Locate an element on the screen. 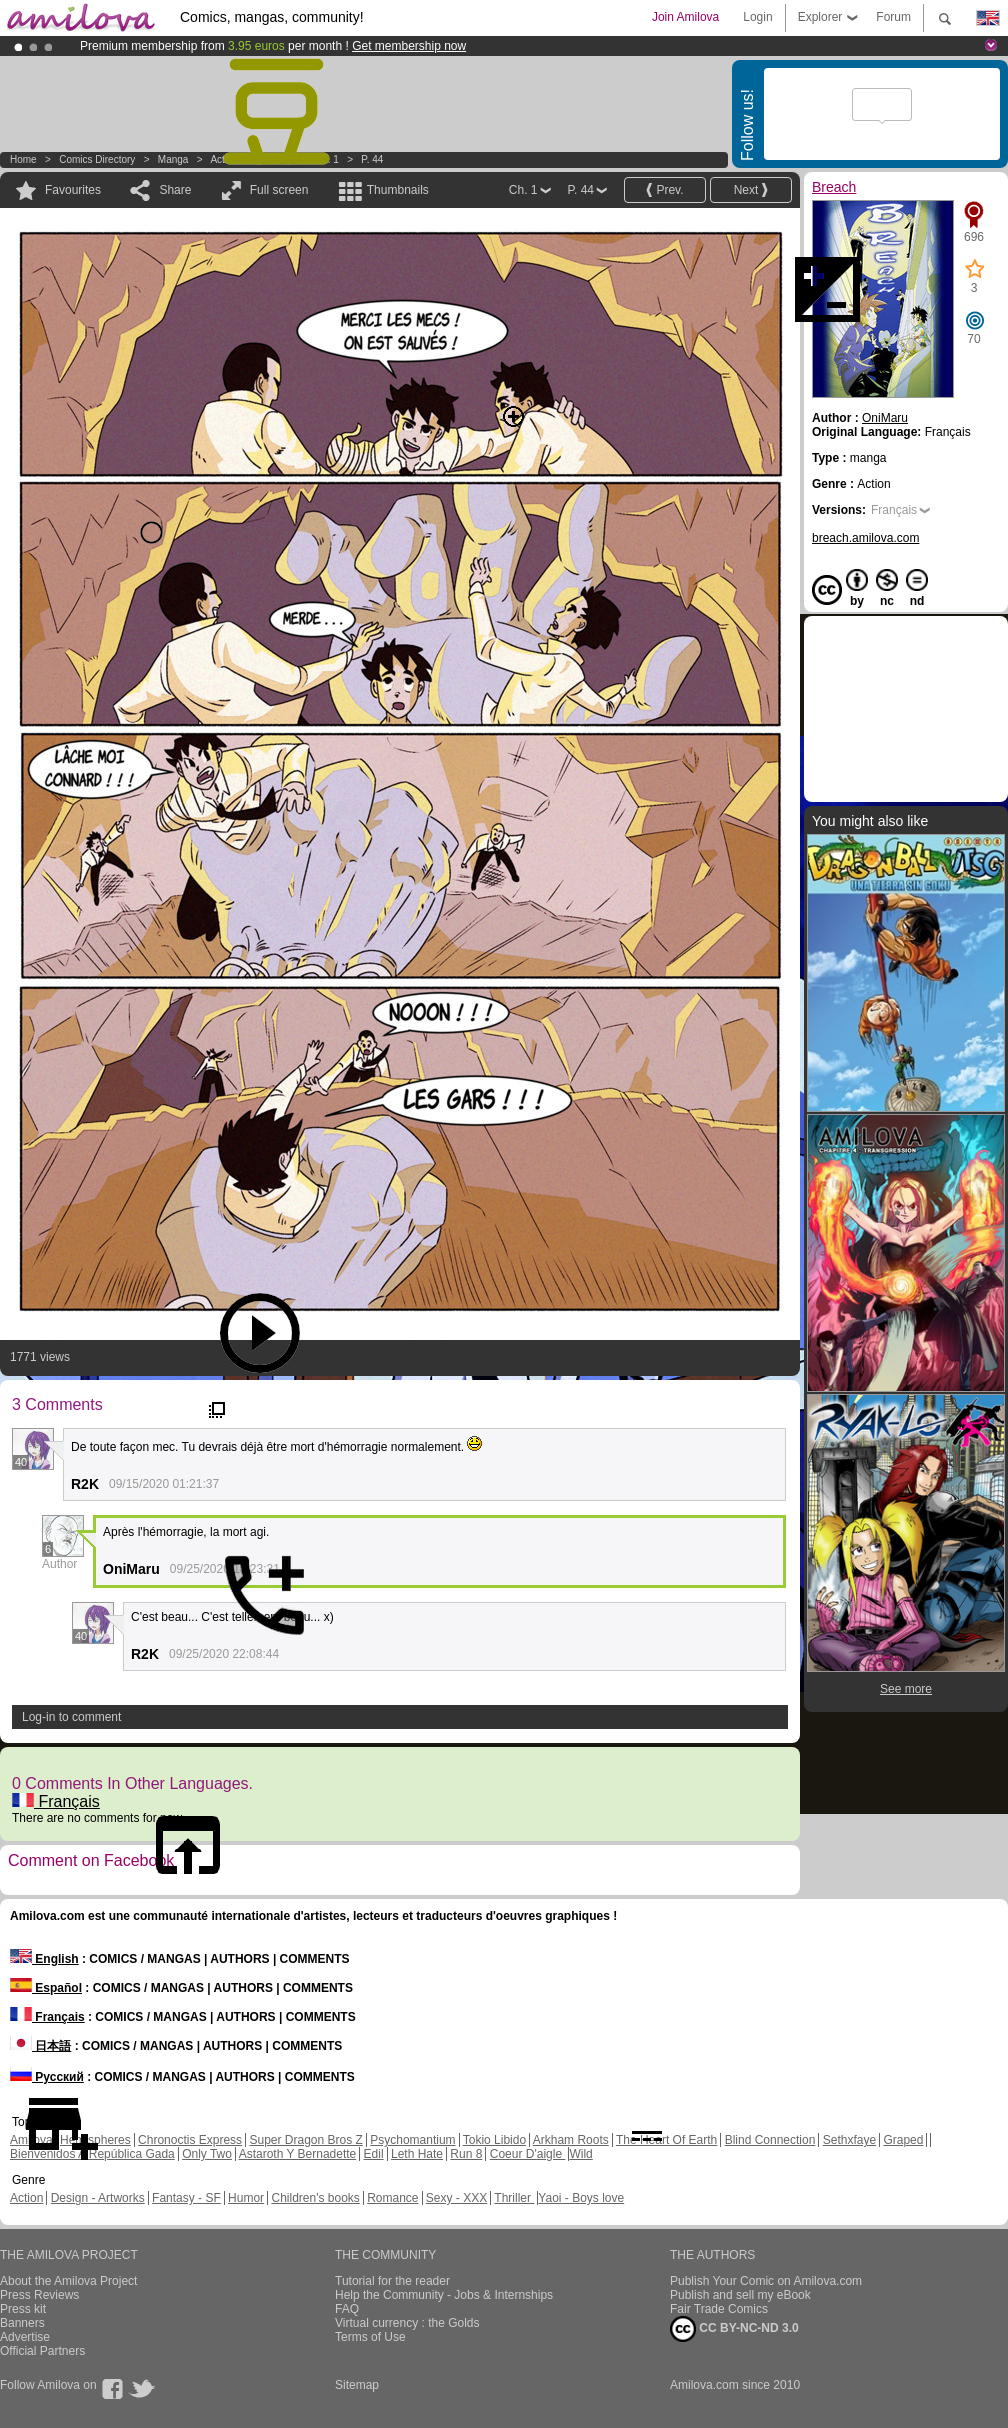 This screenshot has height=2428, width=1008. hardware power input or connector port is located at coordinates (648, 2136).